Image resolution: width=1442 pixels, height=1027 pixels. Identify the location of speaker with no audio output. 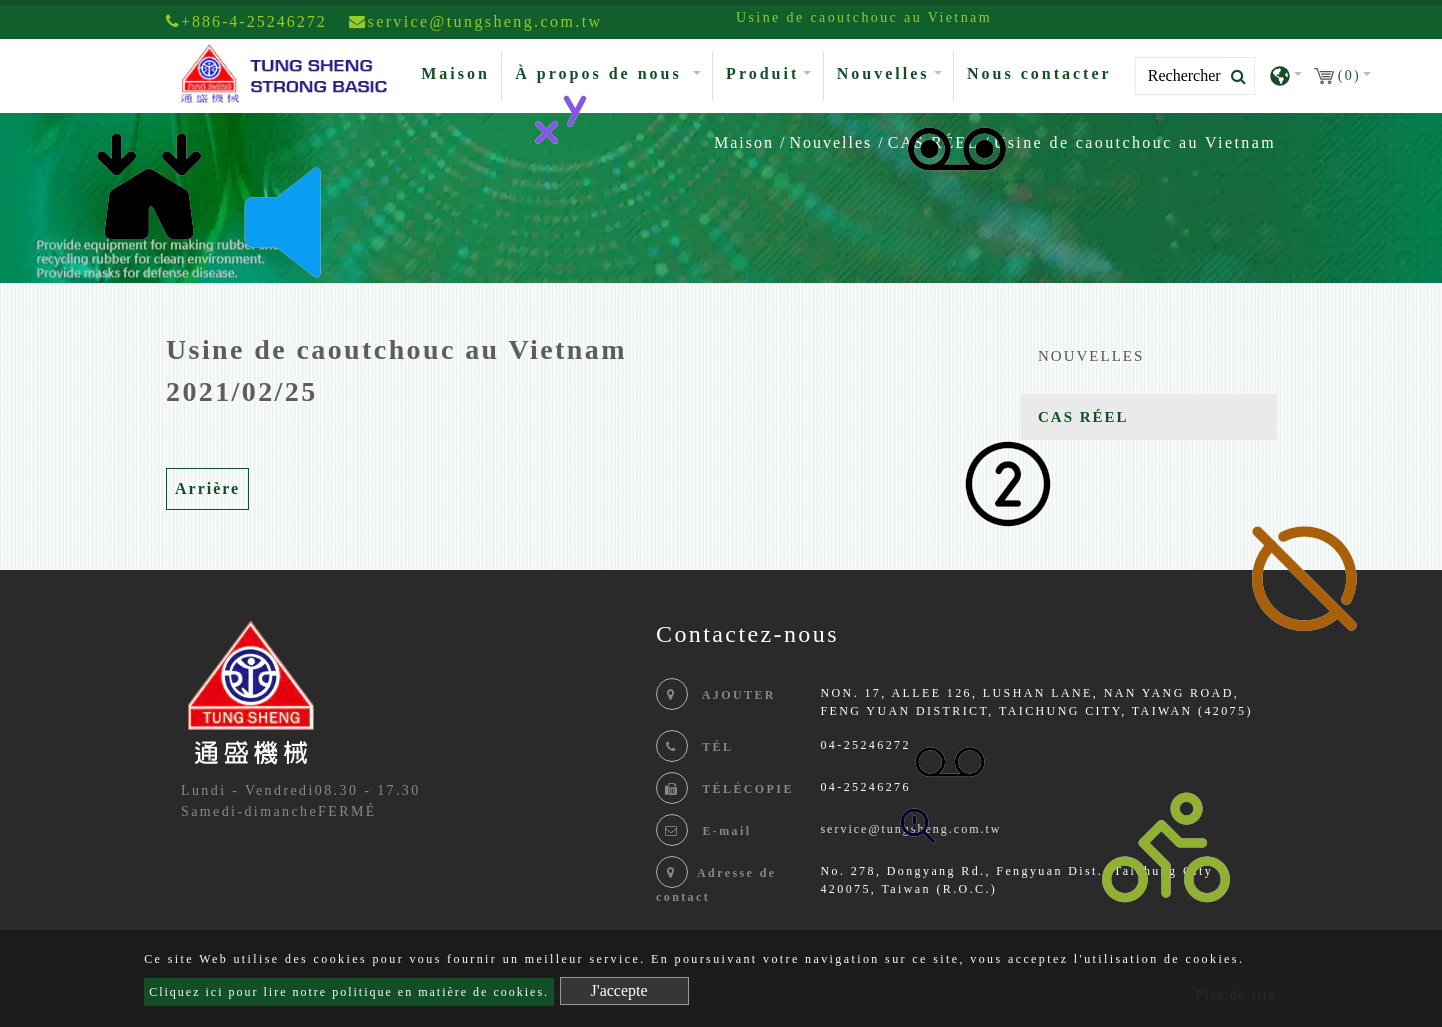
(299, 222).